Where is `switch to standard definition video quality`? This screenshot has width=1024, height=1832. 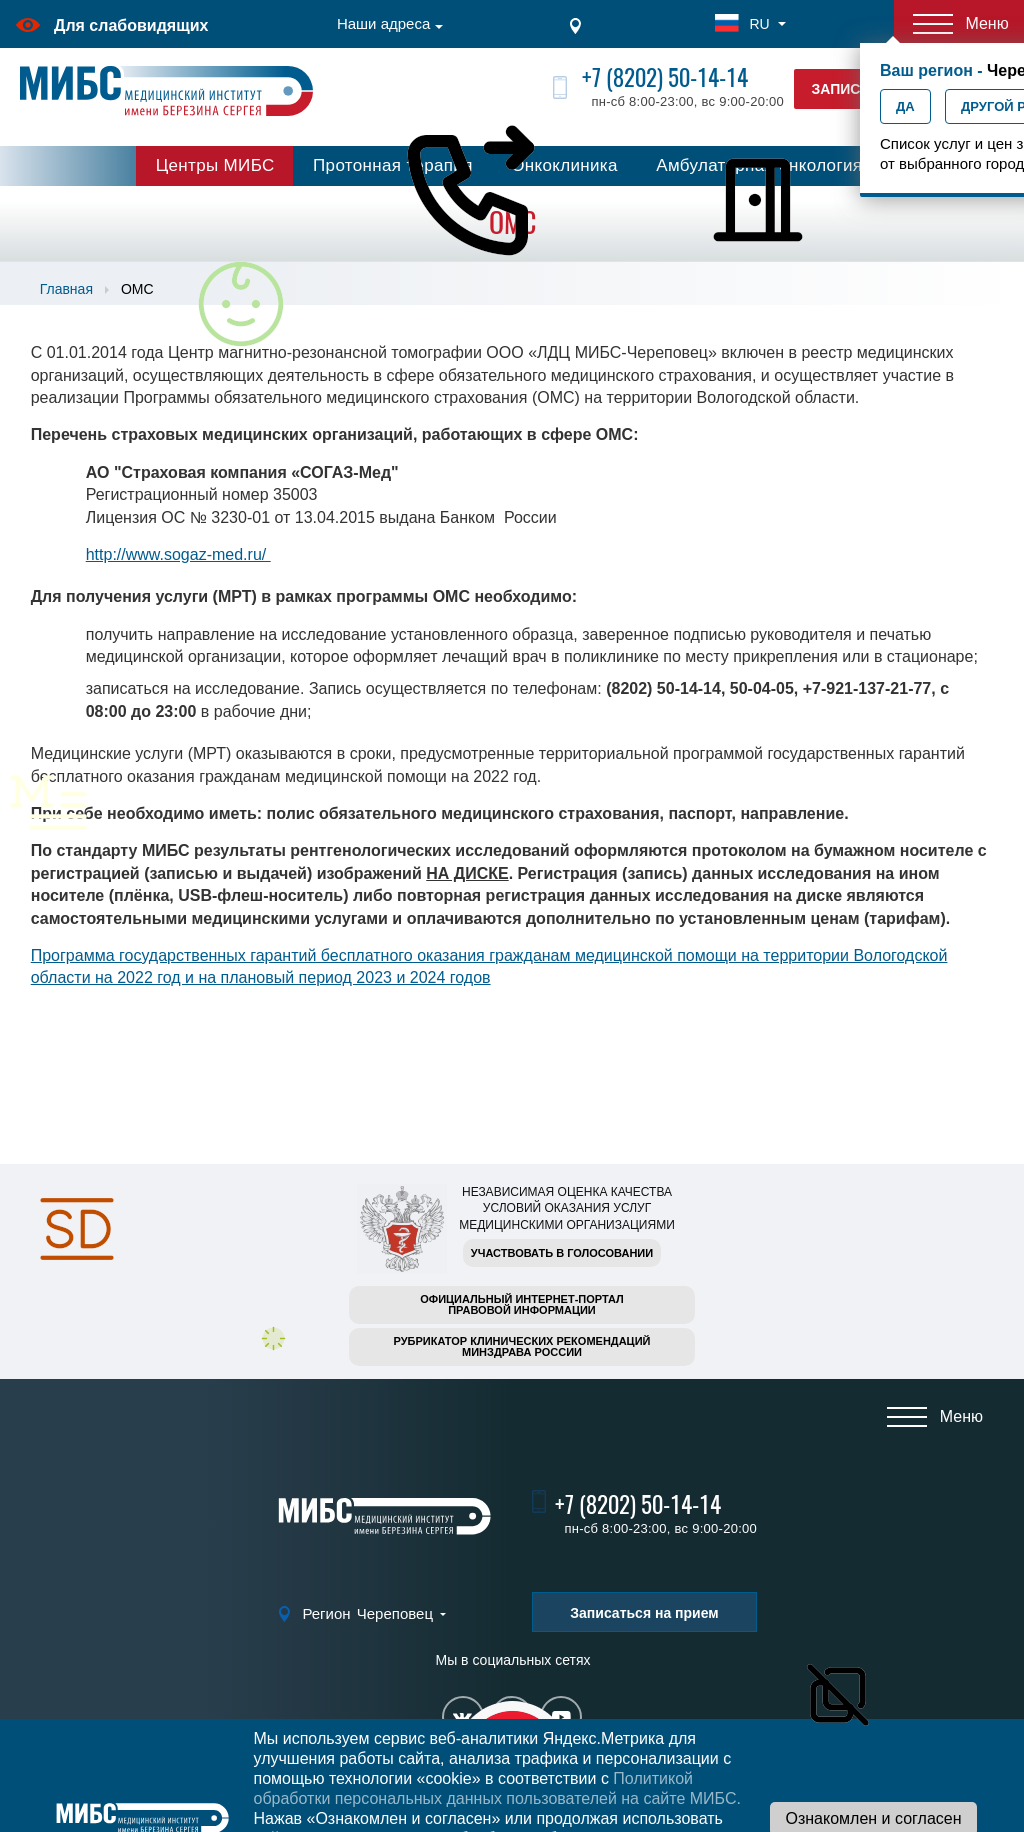 switch to standard definition video quality is located at coordinates (77, 1229).